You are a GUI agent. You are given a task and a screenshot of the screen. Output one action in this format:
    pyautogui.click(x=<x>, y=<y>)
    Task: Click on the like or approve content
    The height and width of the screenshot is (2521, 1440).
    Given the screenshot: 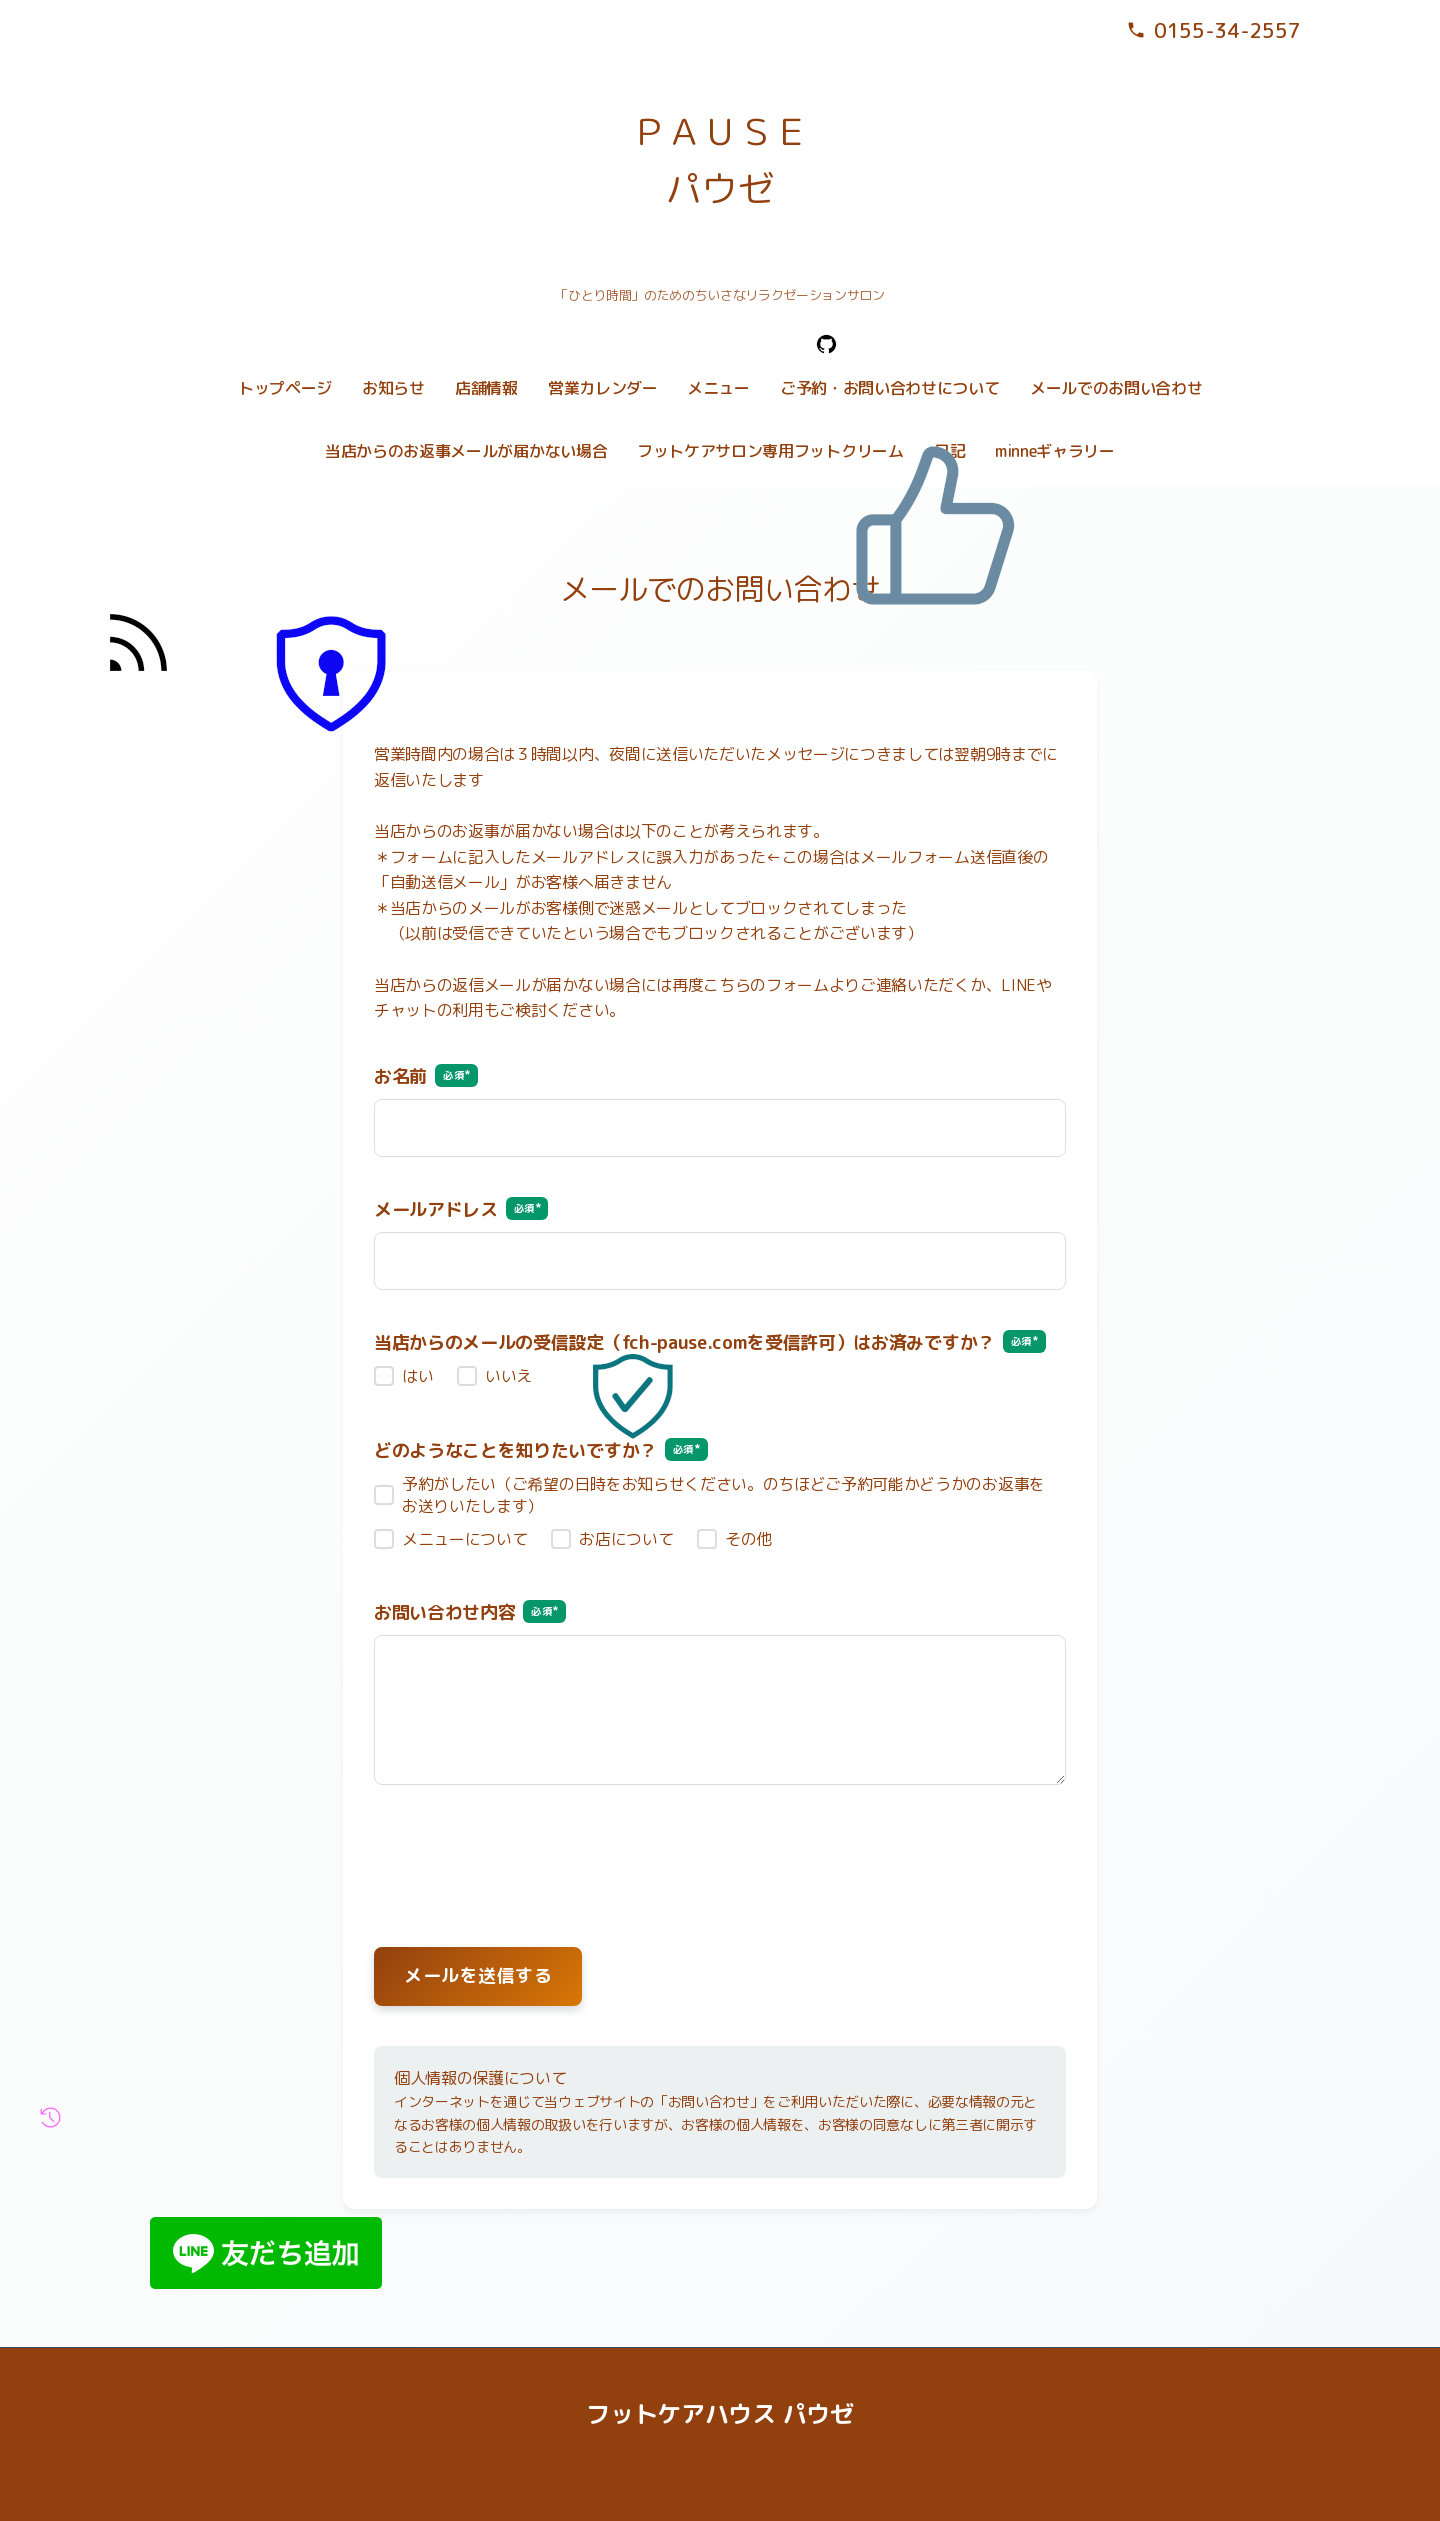 What is the action you would take?
    pyautogui.click(x=935, y=525)
    